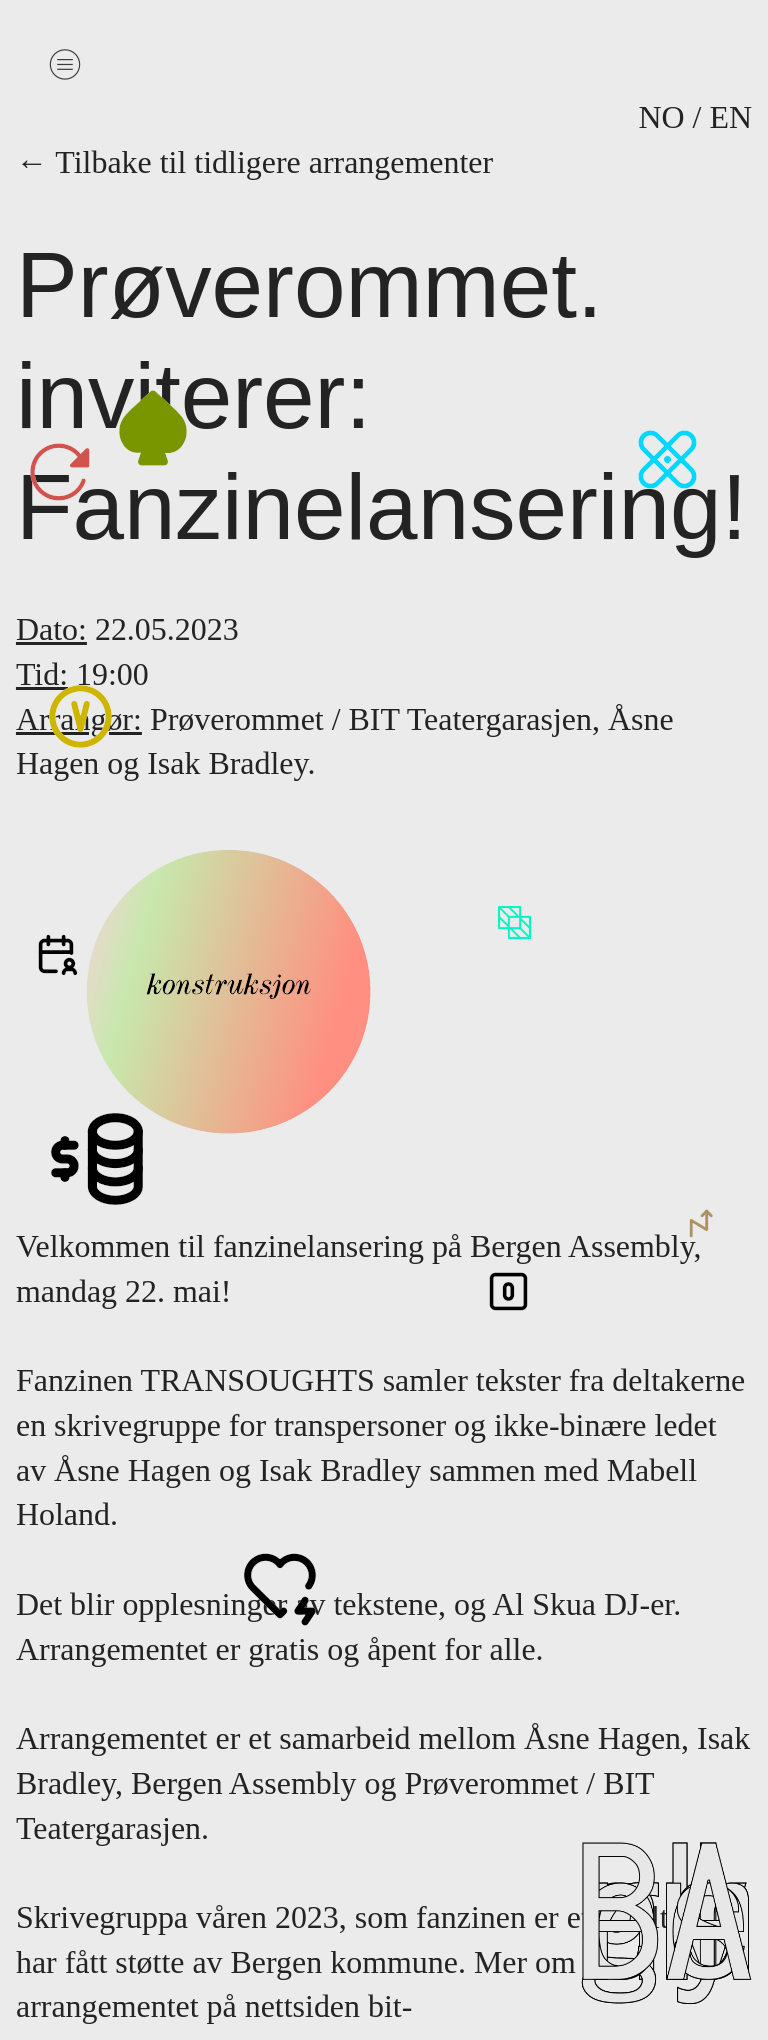 The width and height of the screenshot is (768, 2040). I want to click on view scheduled appointments with contacts, so click(56, 954).